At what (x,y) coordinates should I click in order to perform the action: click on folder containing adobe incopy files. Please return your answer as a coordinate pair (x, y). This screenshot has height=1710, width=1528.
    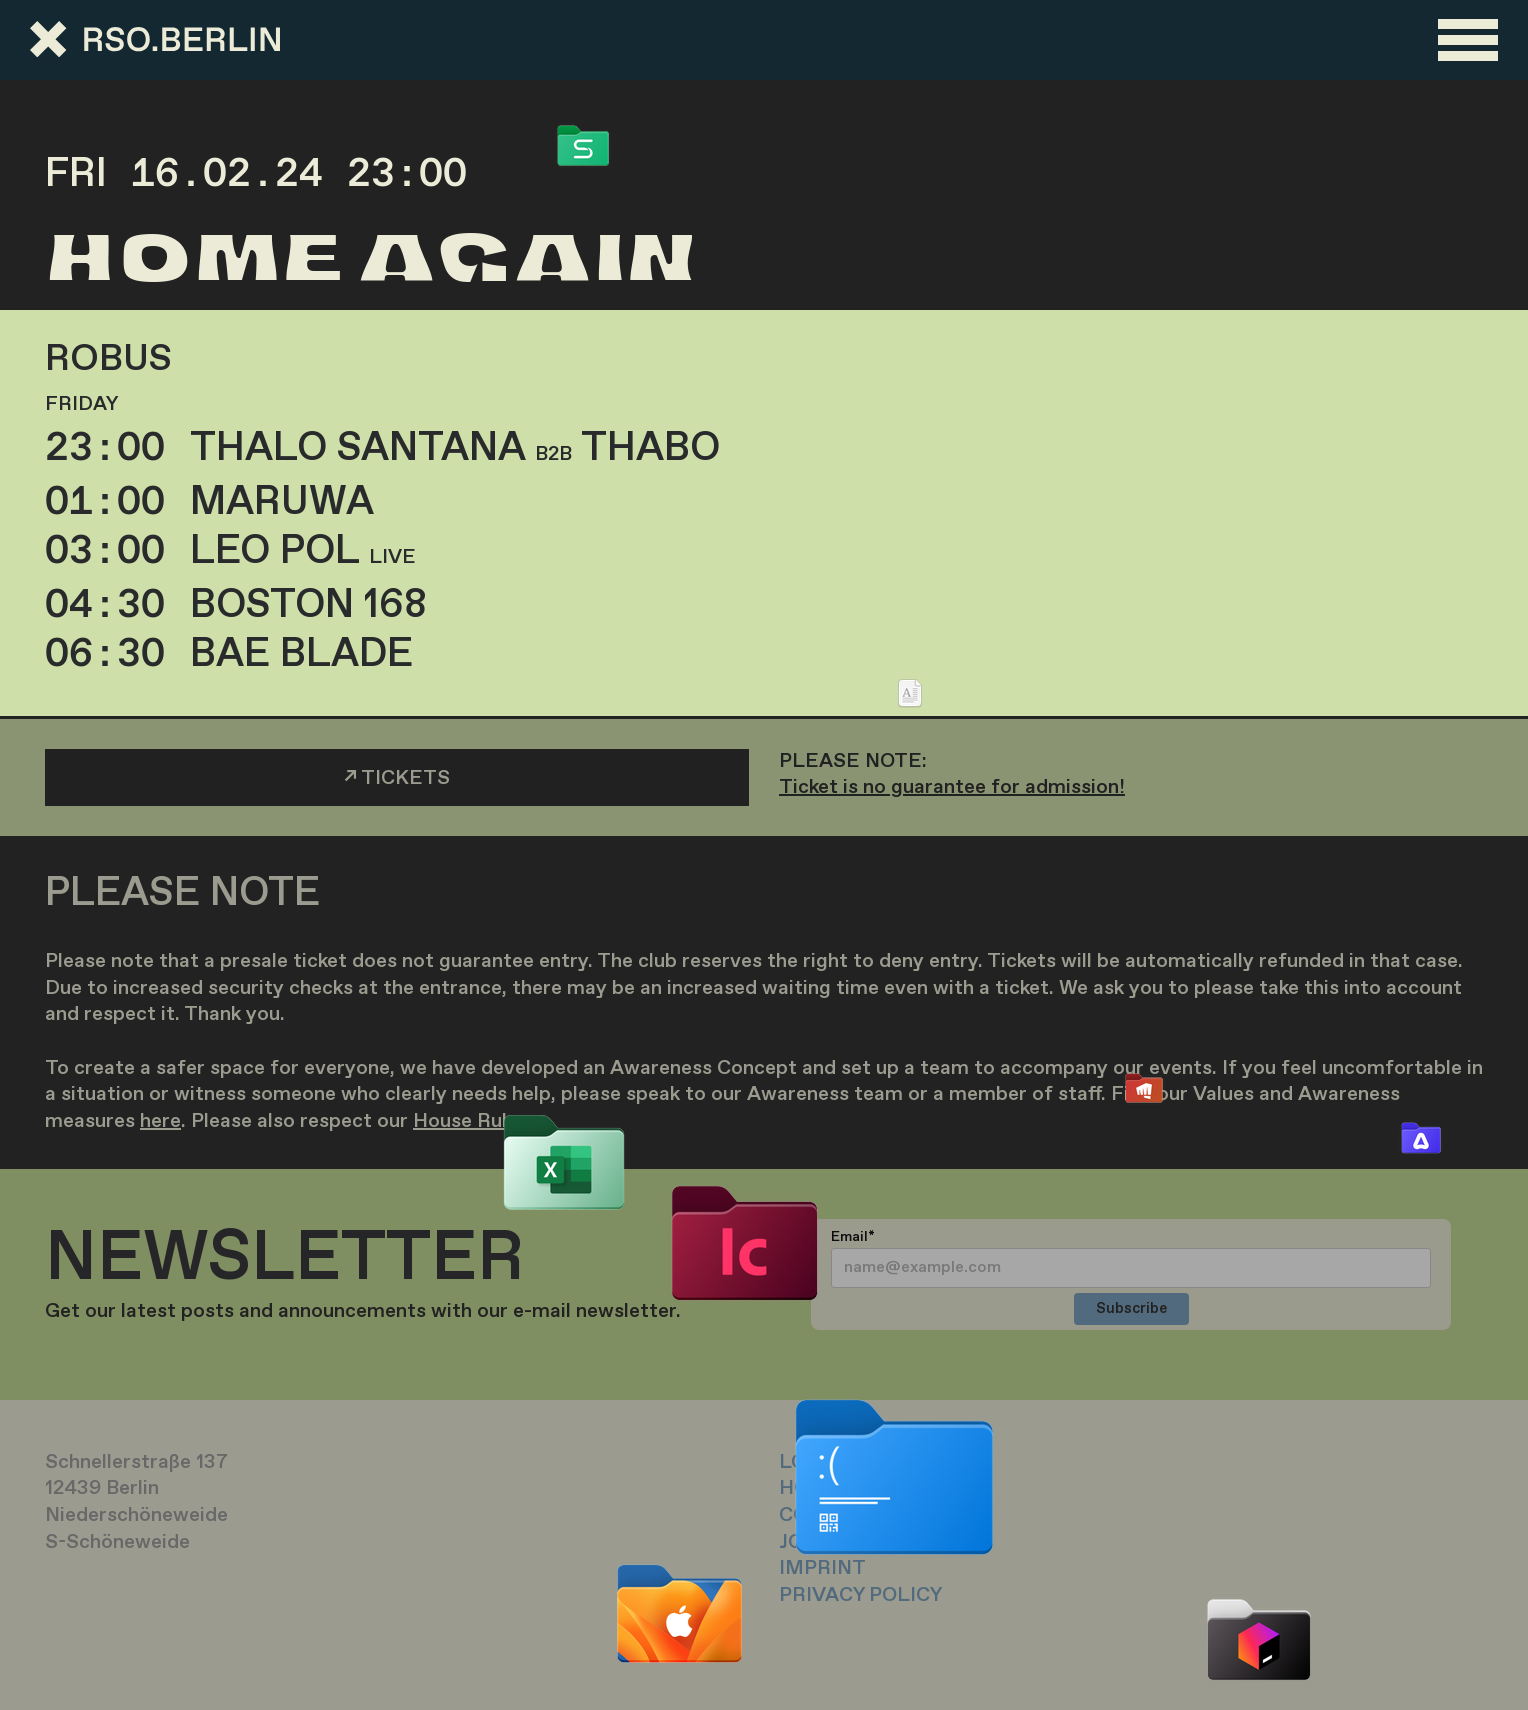
    Looking at the image, I should click on (744, 1247).